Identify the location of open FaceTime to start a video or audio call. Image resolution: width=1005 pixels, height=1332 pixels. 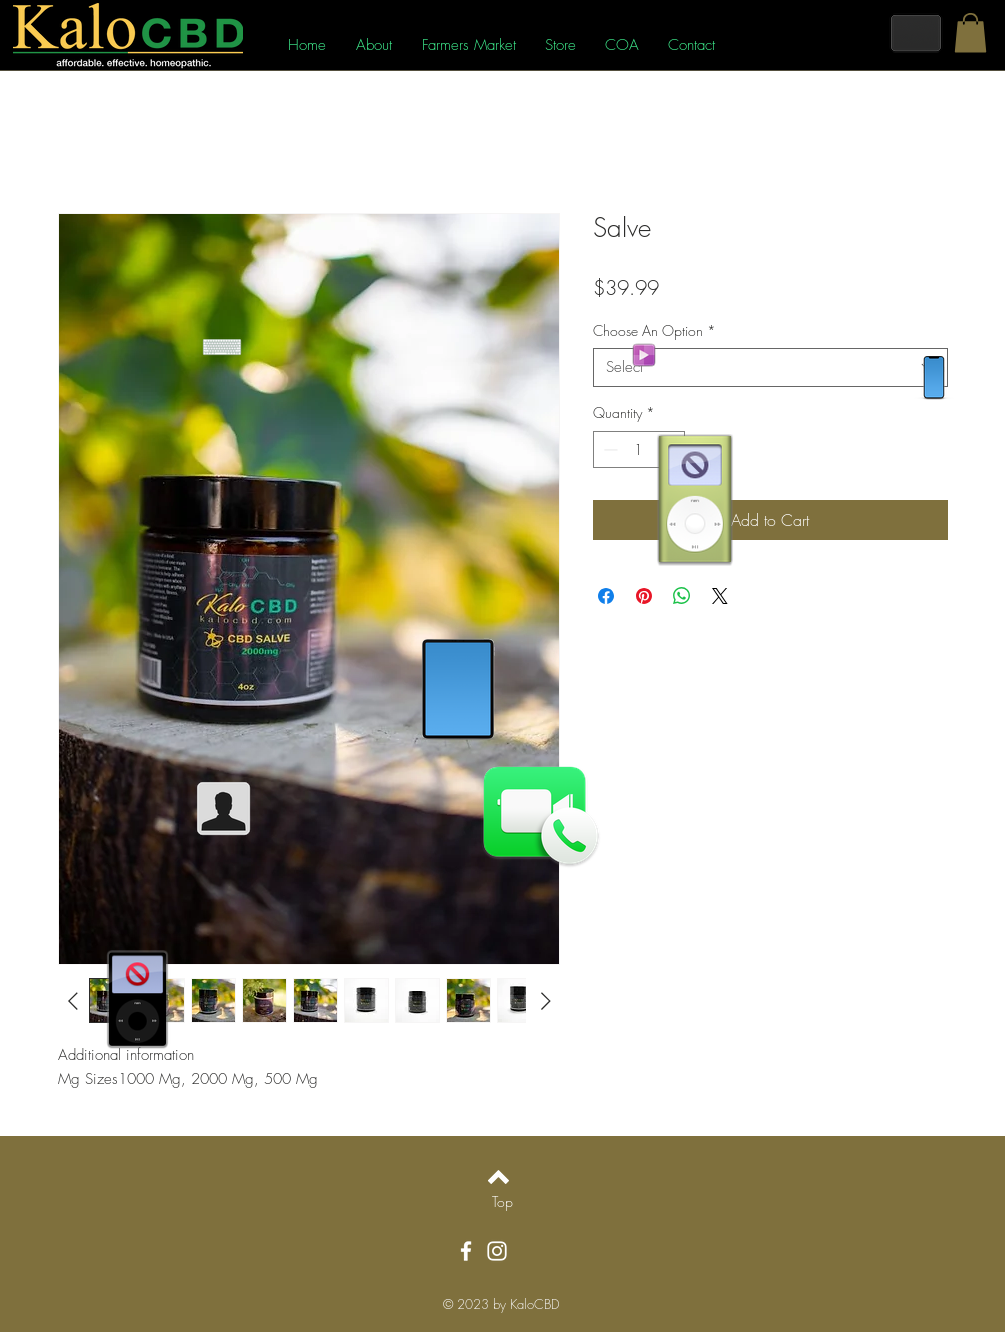
(538, 814).